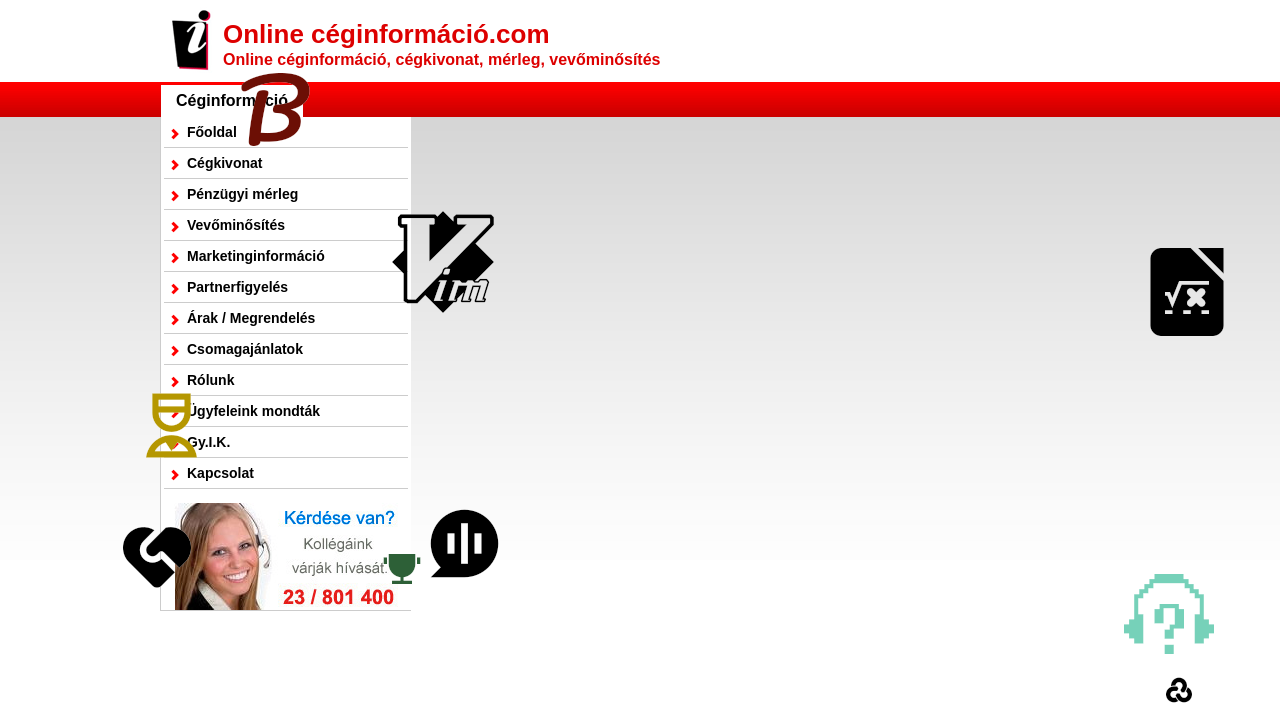  What do you see at coordinates (171, 425) in the screenshot?
I see `access nursing or medical staff information` at bounding box center [171, 425].